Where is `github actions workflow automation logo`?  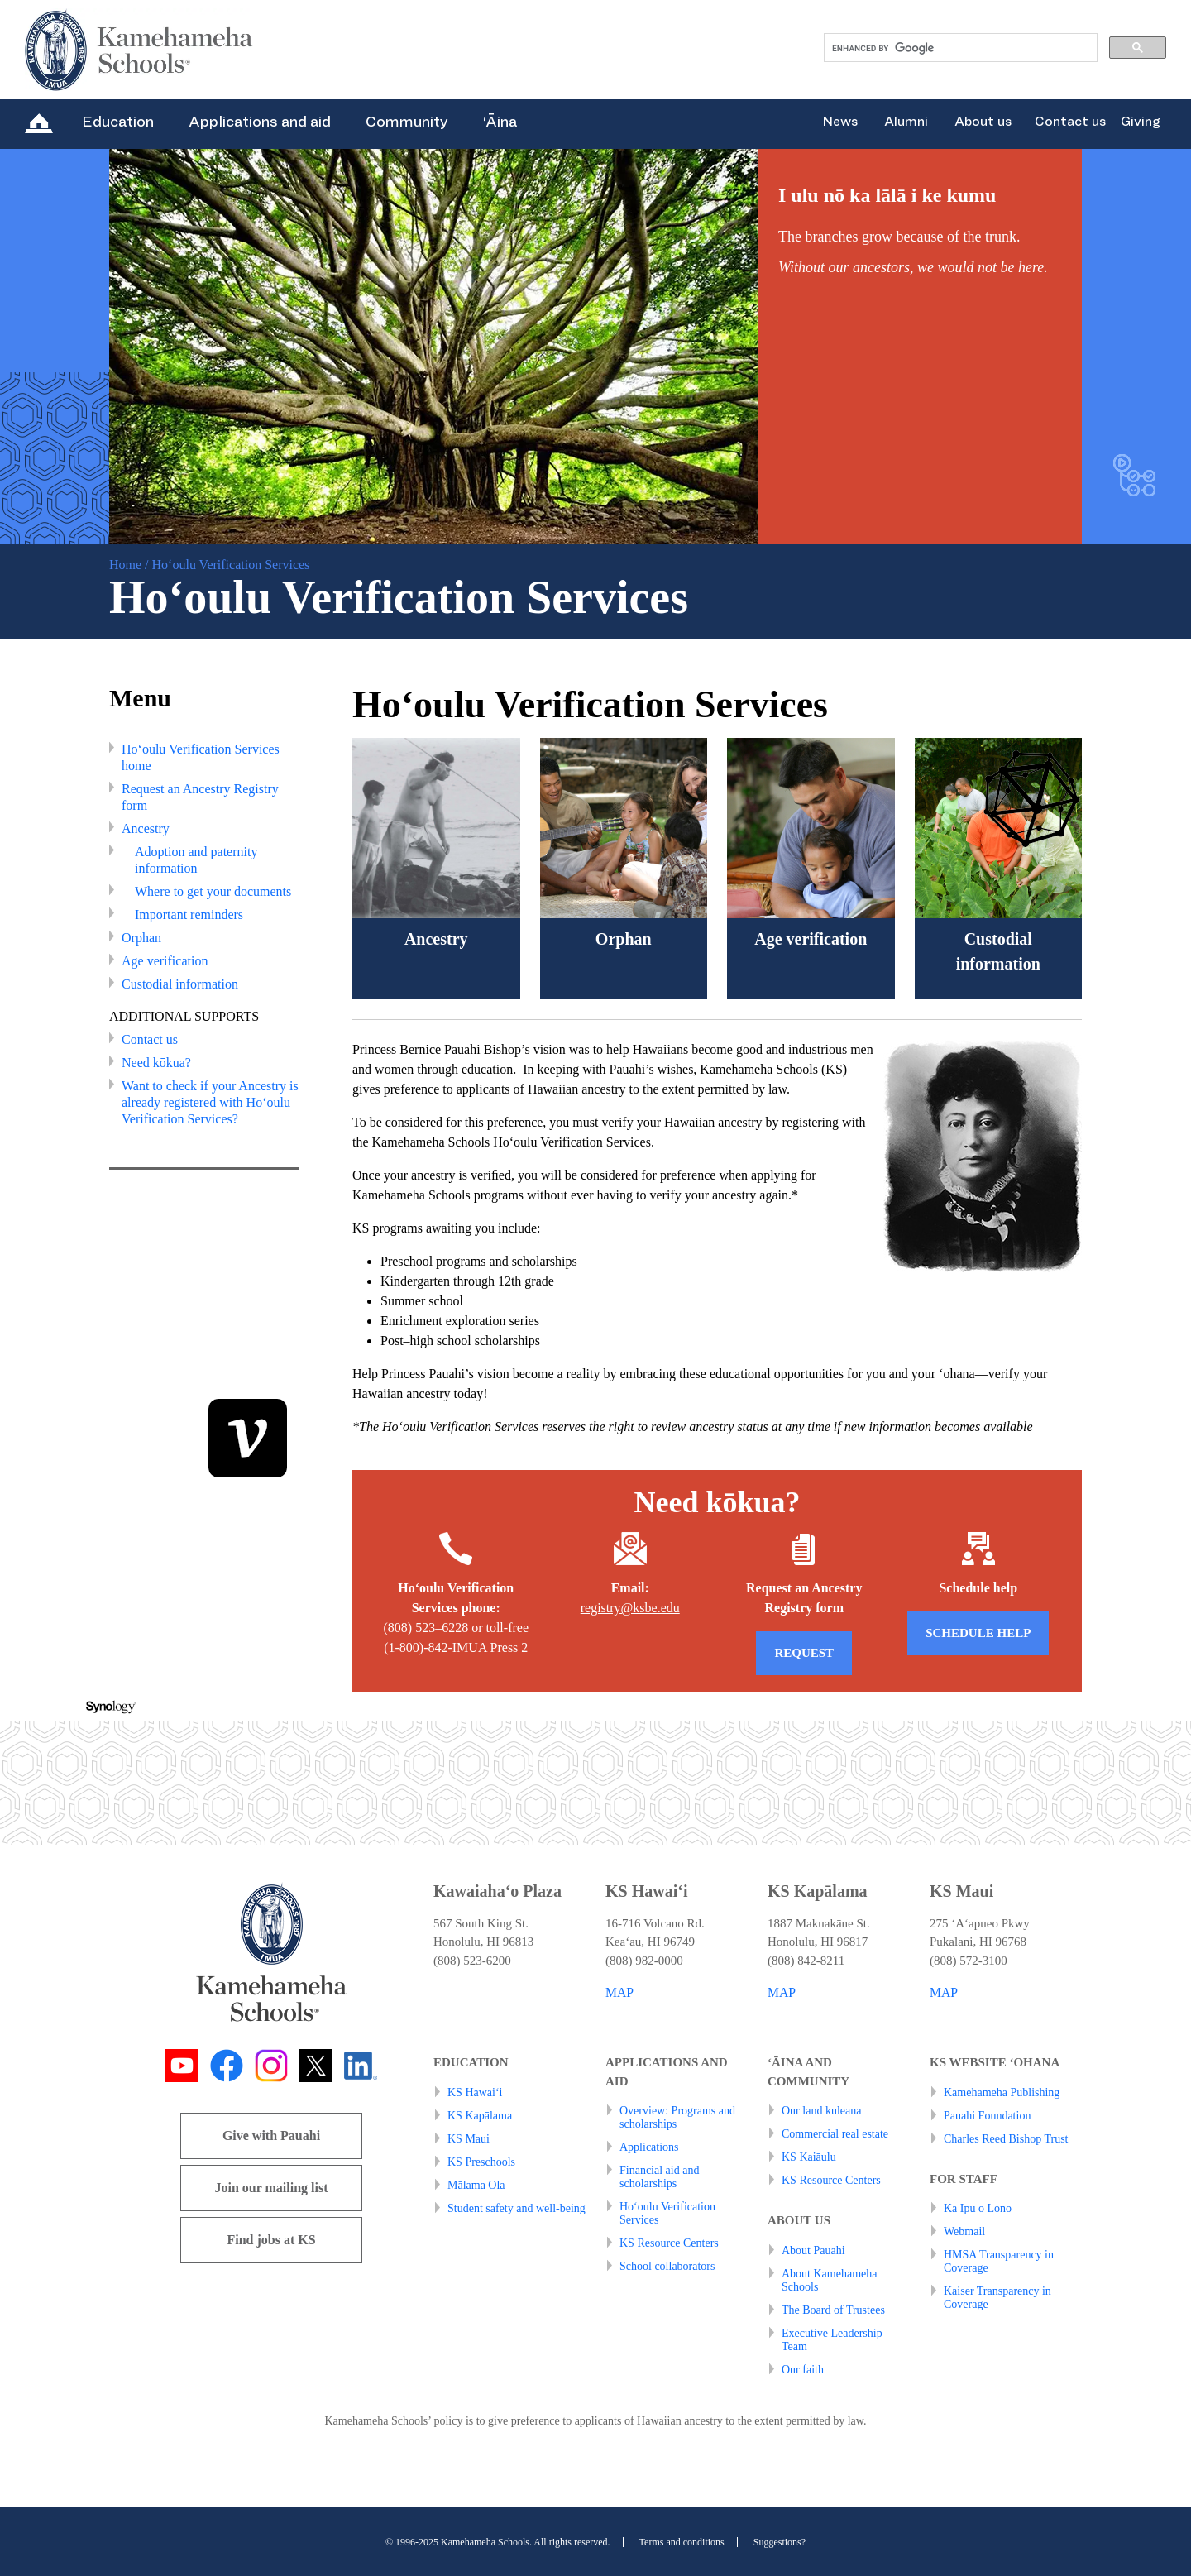 github actions workflow automation logo is located at coordinates (1134, 475).